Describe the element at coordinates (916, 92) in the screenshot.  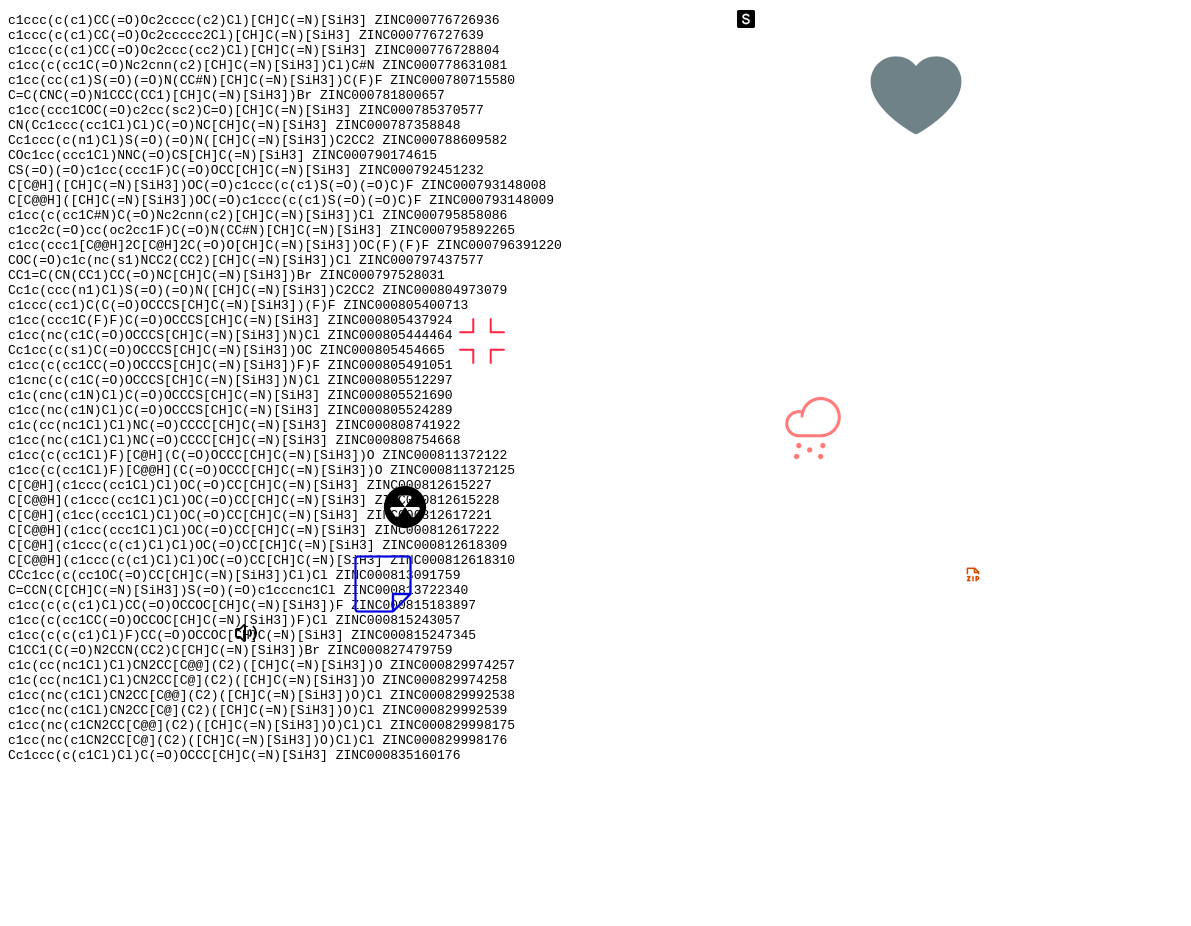
I see `add to favorites` at that location.